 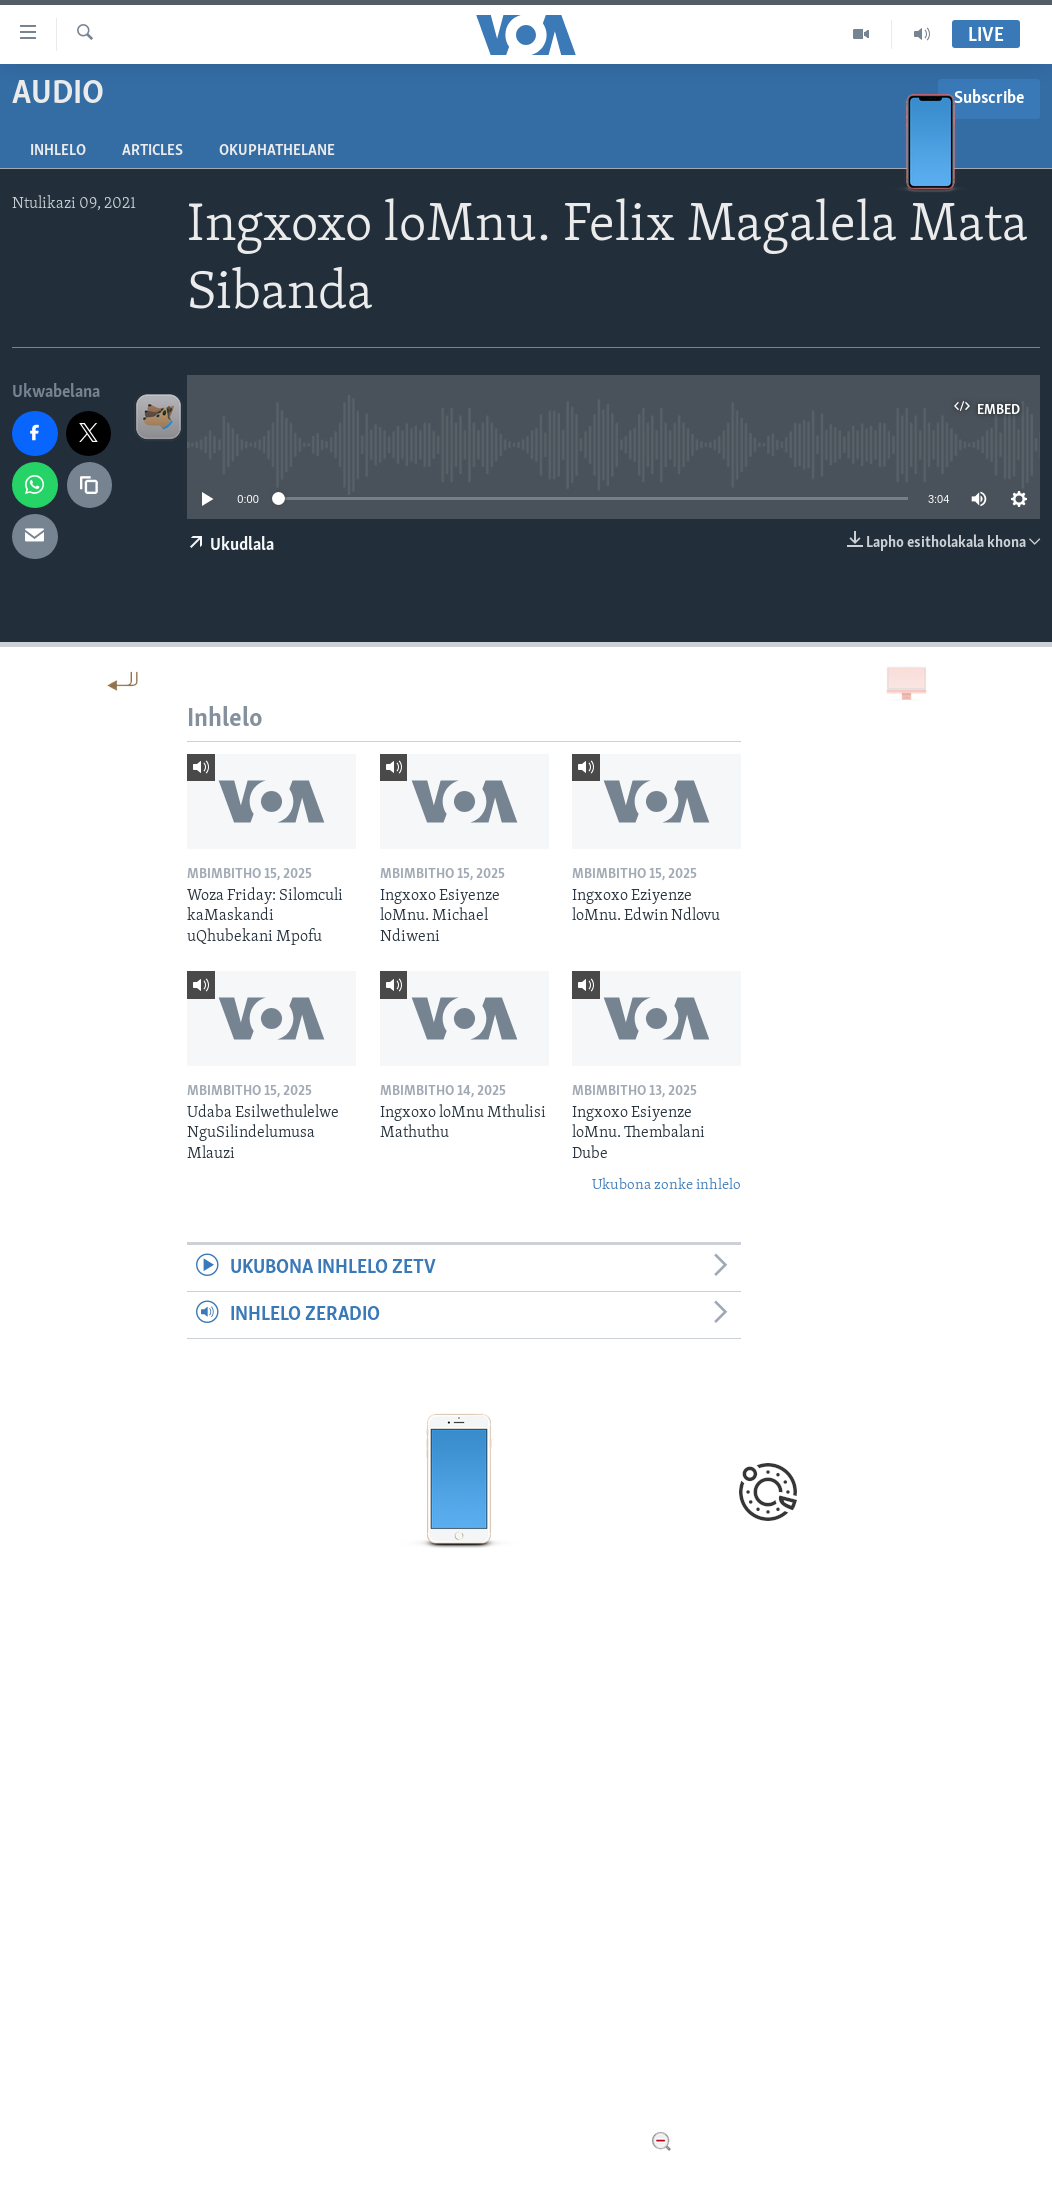 What do you see at coordinates (459, 1481) in the screenshot?
I see `iPhone 7 Plus device connected` at bounding box center [459, 1481].